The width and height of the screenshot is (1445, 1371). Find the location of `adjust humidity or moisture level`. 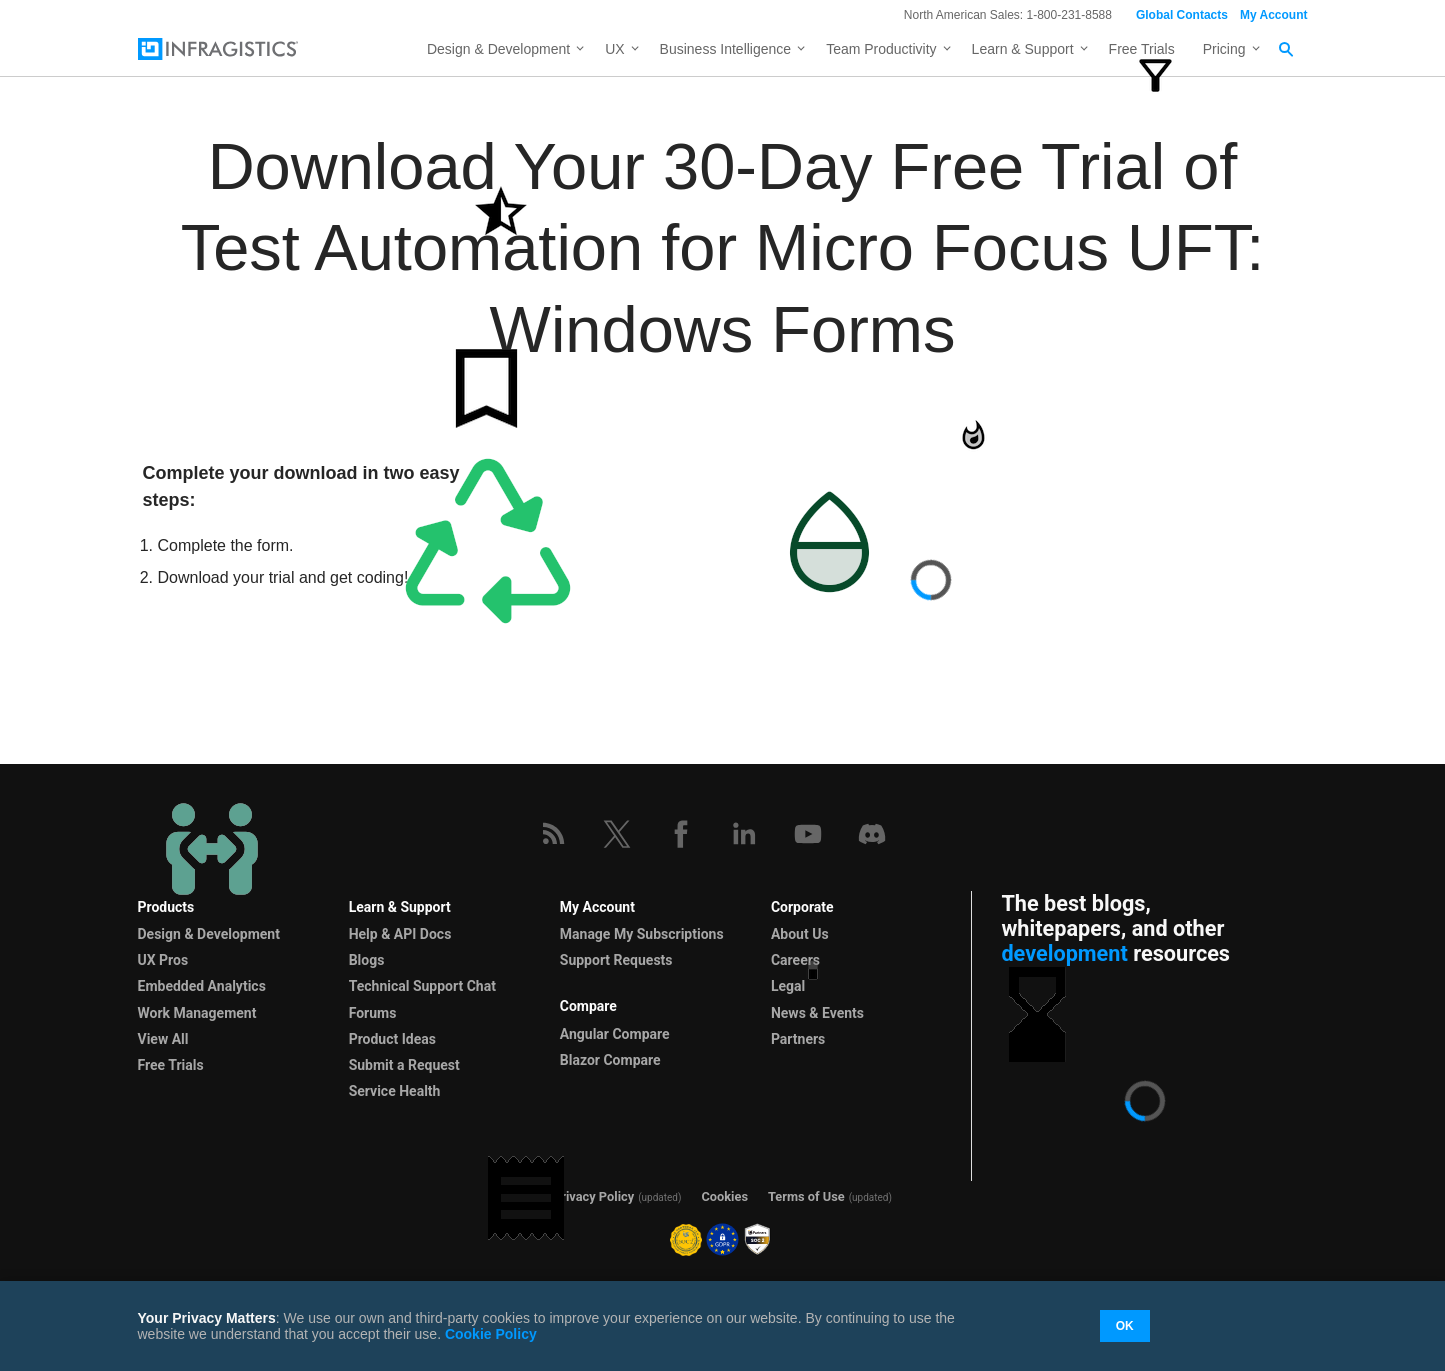

adjust humidity or moisture level is located at coordinates (829, 545).